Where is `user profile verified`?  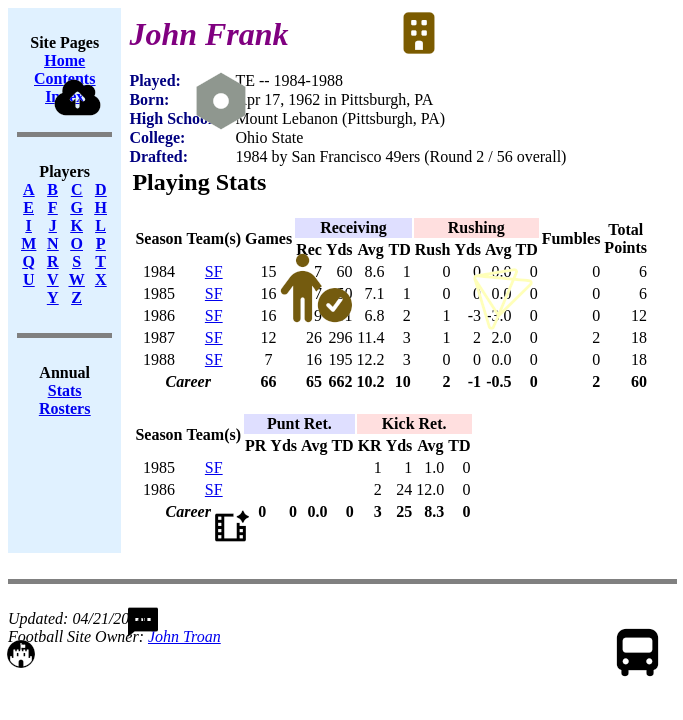 user profile verified is located at coordinates (314, 288).